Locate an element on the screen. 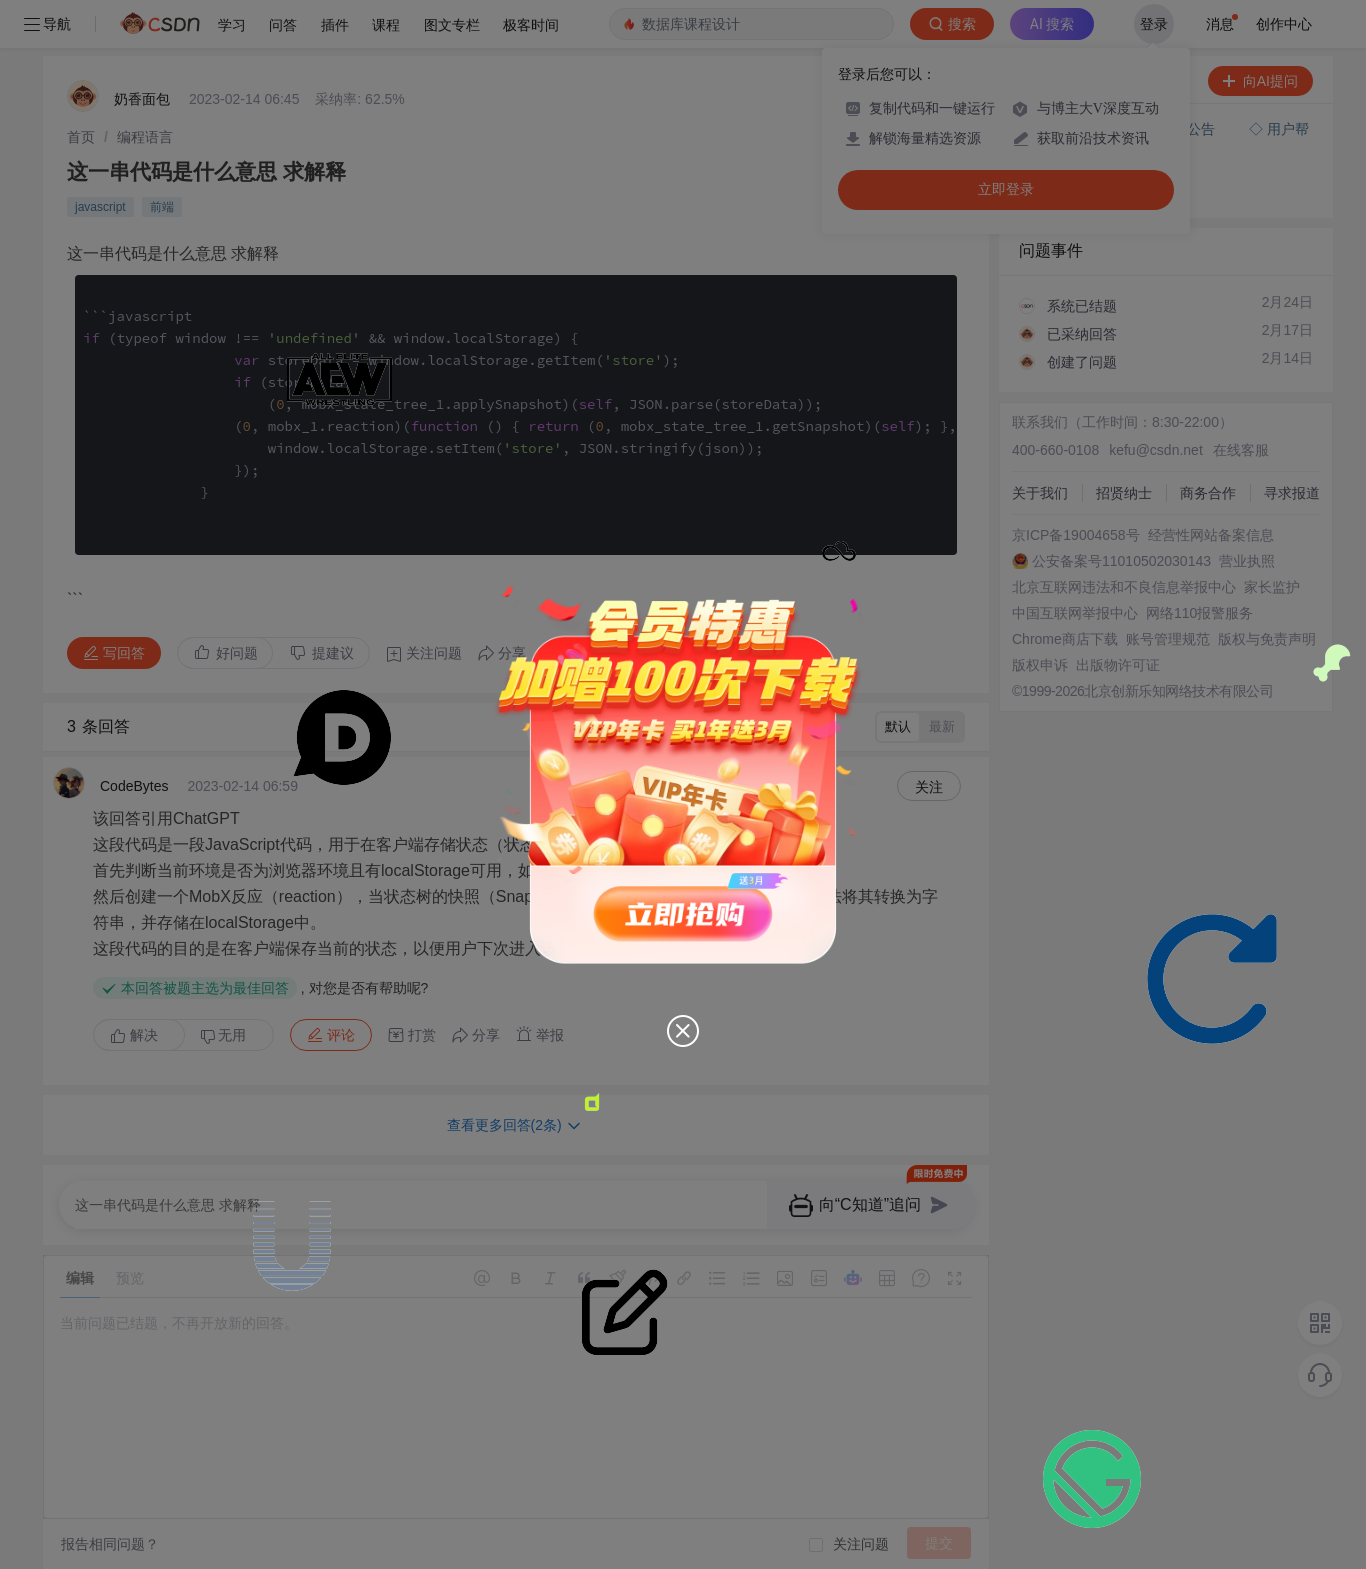  Gatsby framework logo is located at coordinates (1092, 1479).